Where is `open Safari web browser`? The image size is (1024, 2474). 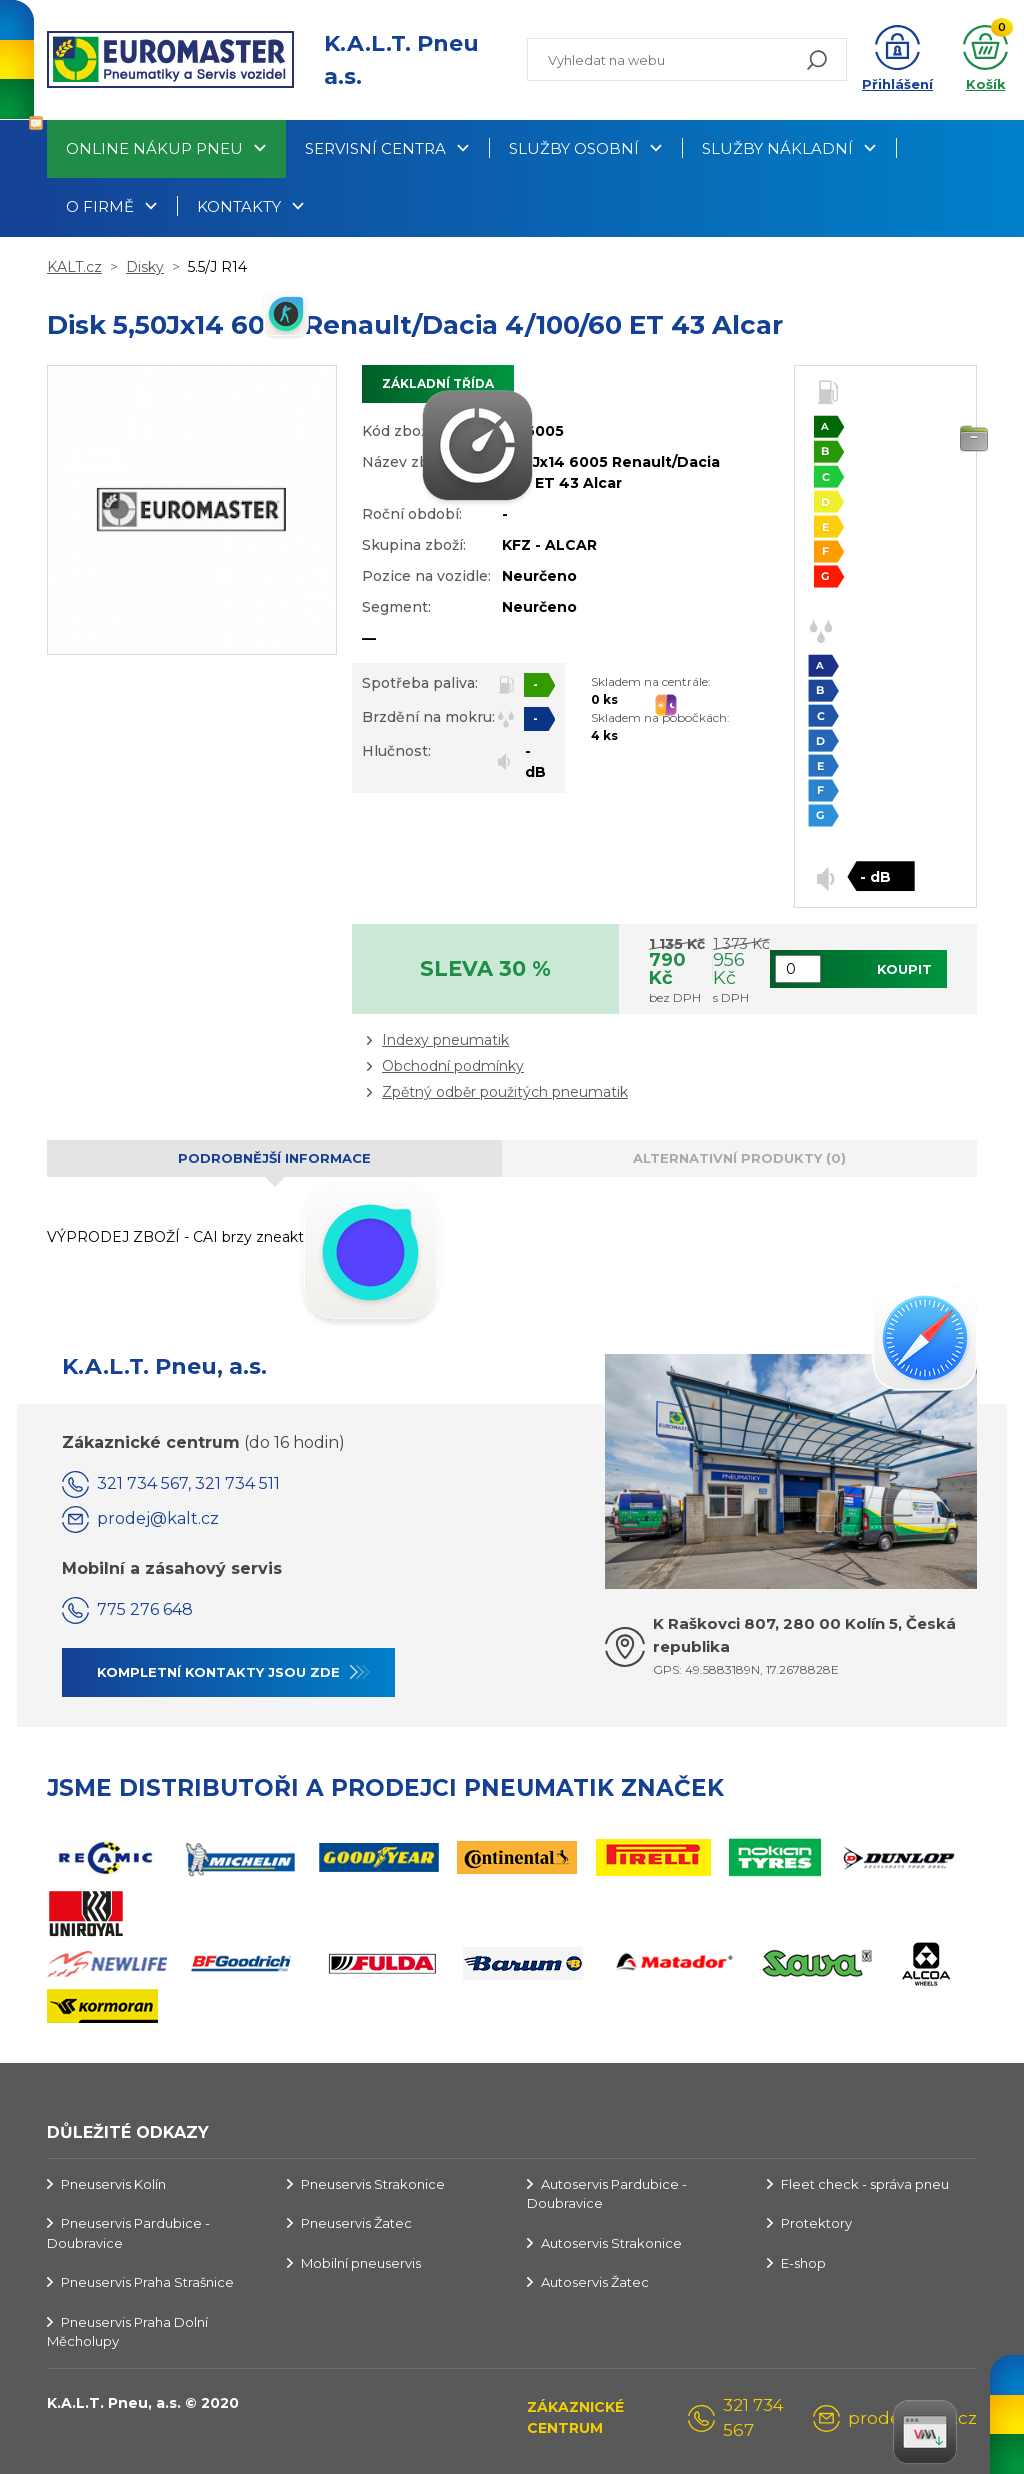
open Safari web browser is located at coordinates (925, 1338).